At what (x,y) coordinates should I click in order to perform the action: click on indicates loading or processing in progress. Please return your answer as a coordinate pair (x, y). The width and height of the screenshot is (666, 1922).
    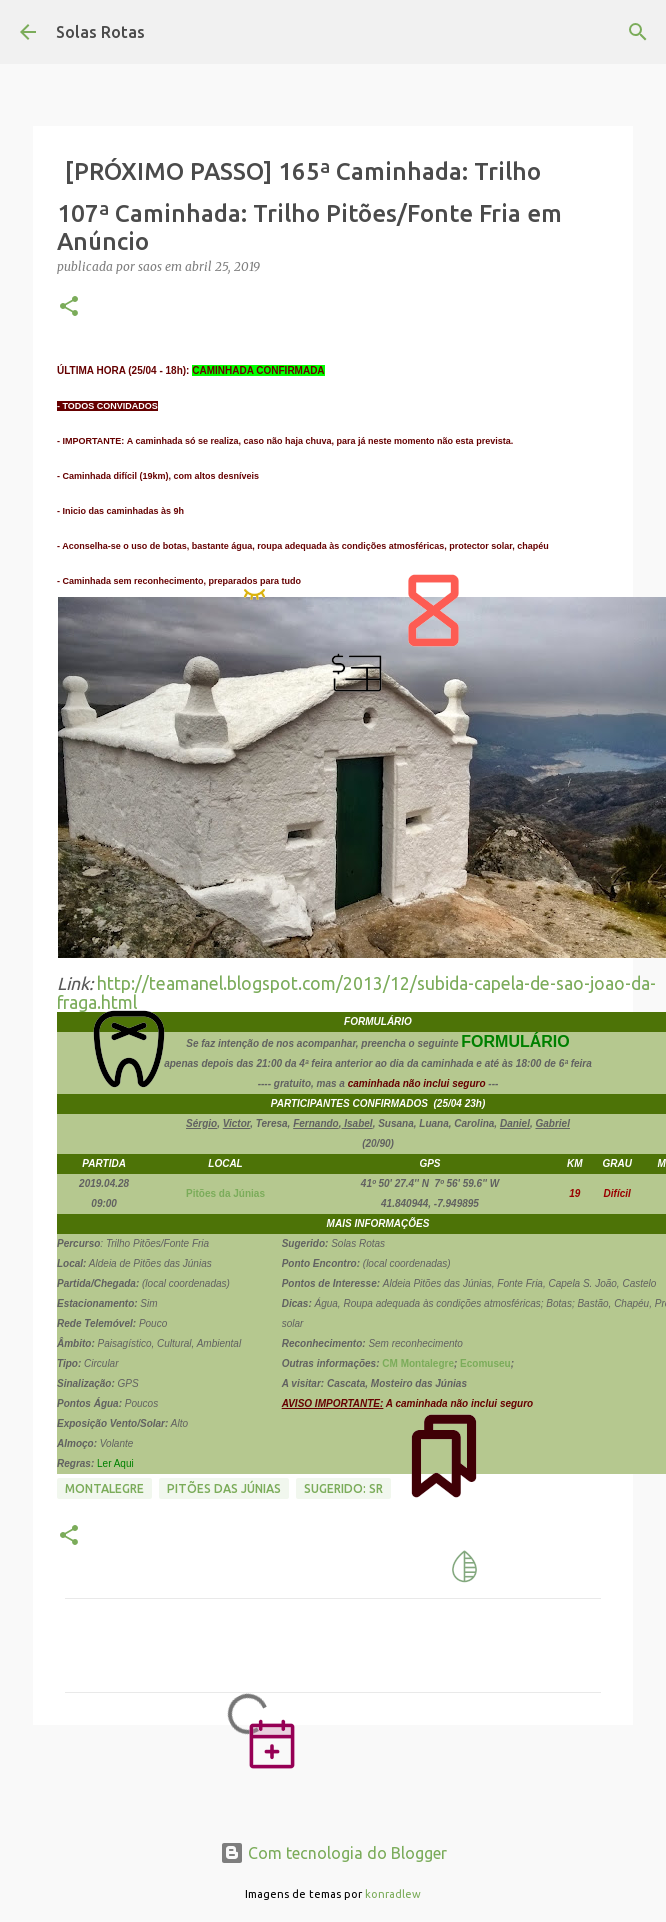
    Looking at the image, I should click on (433, 610).